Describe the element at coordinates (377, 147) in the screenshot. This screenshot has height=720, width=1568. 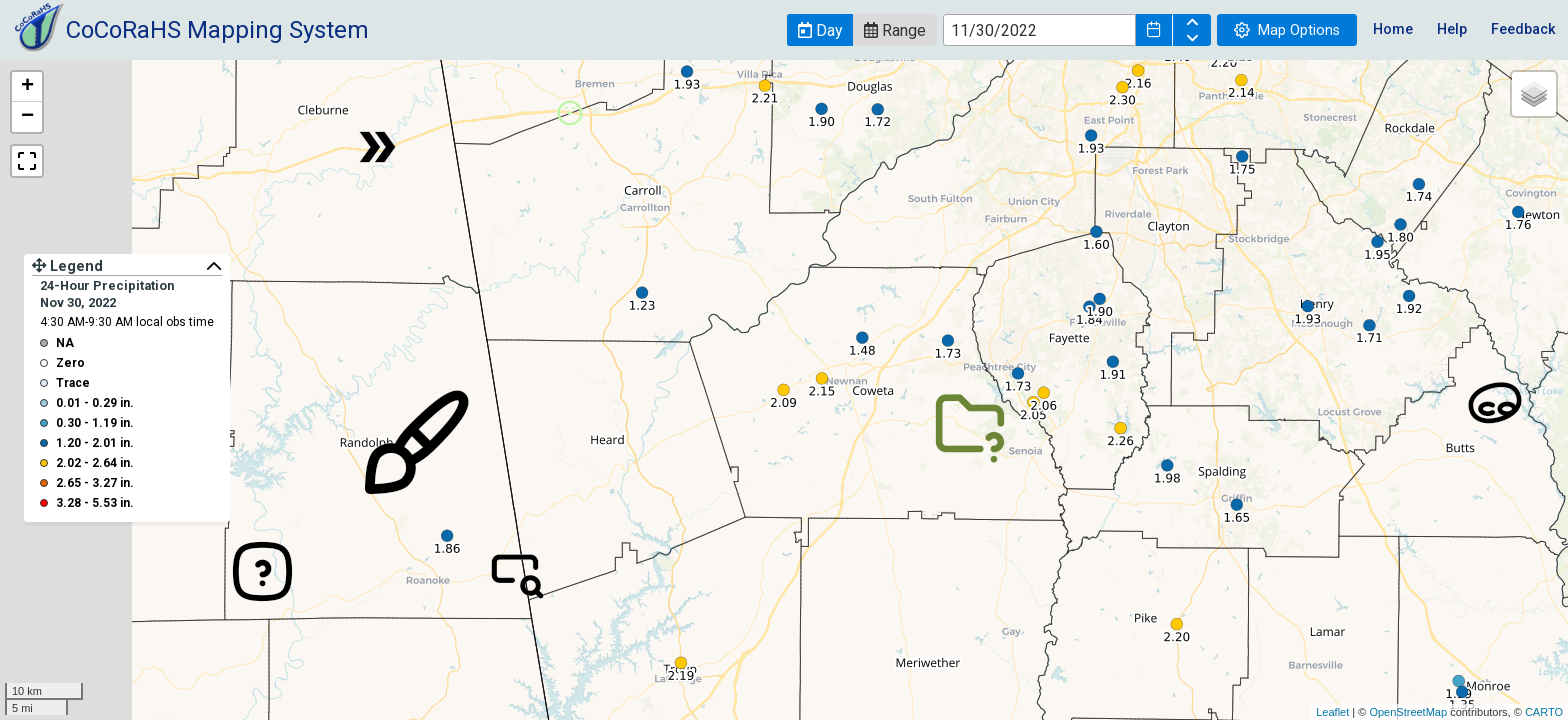
I see `skip forward or advance quickly` at that location.